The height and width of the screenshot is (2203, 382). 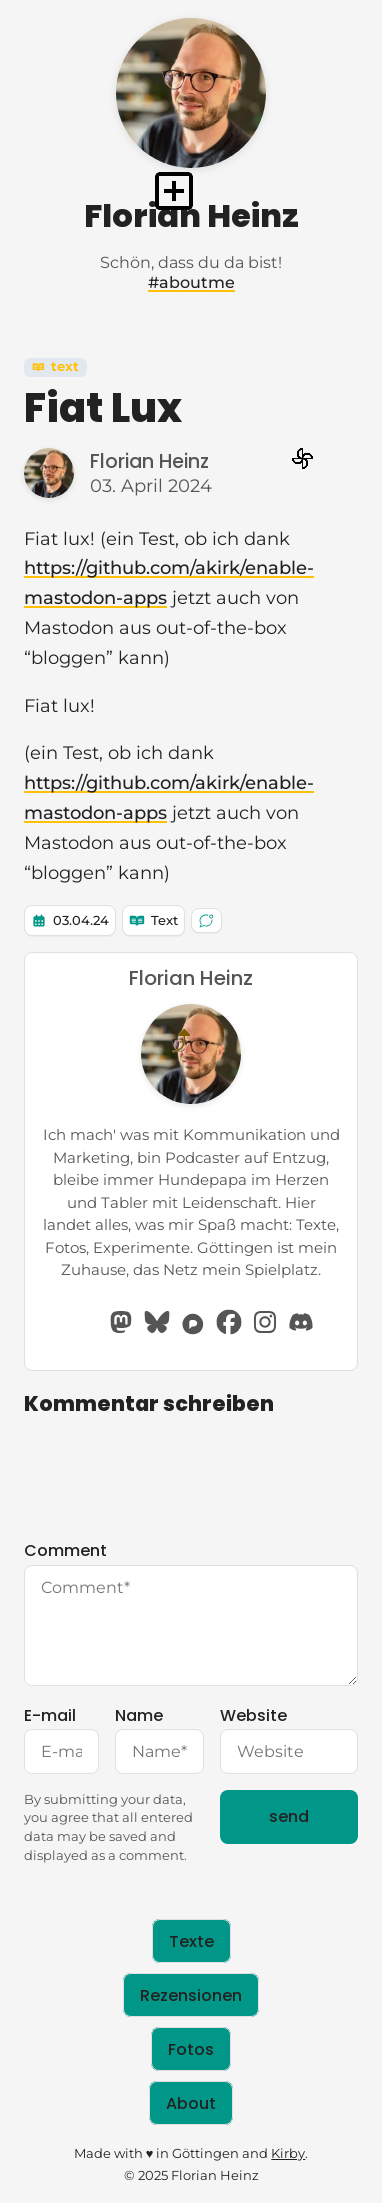 What do you see at coordinates (302, 458) in the screenshot?
I see `access toys or games category` at bounding box center [302, 458].